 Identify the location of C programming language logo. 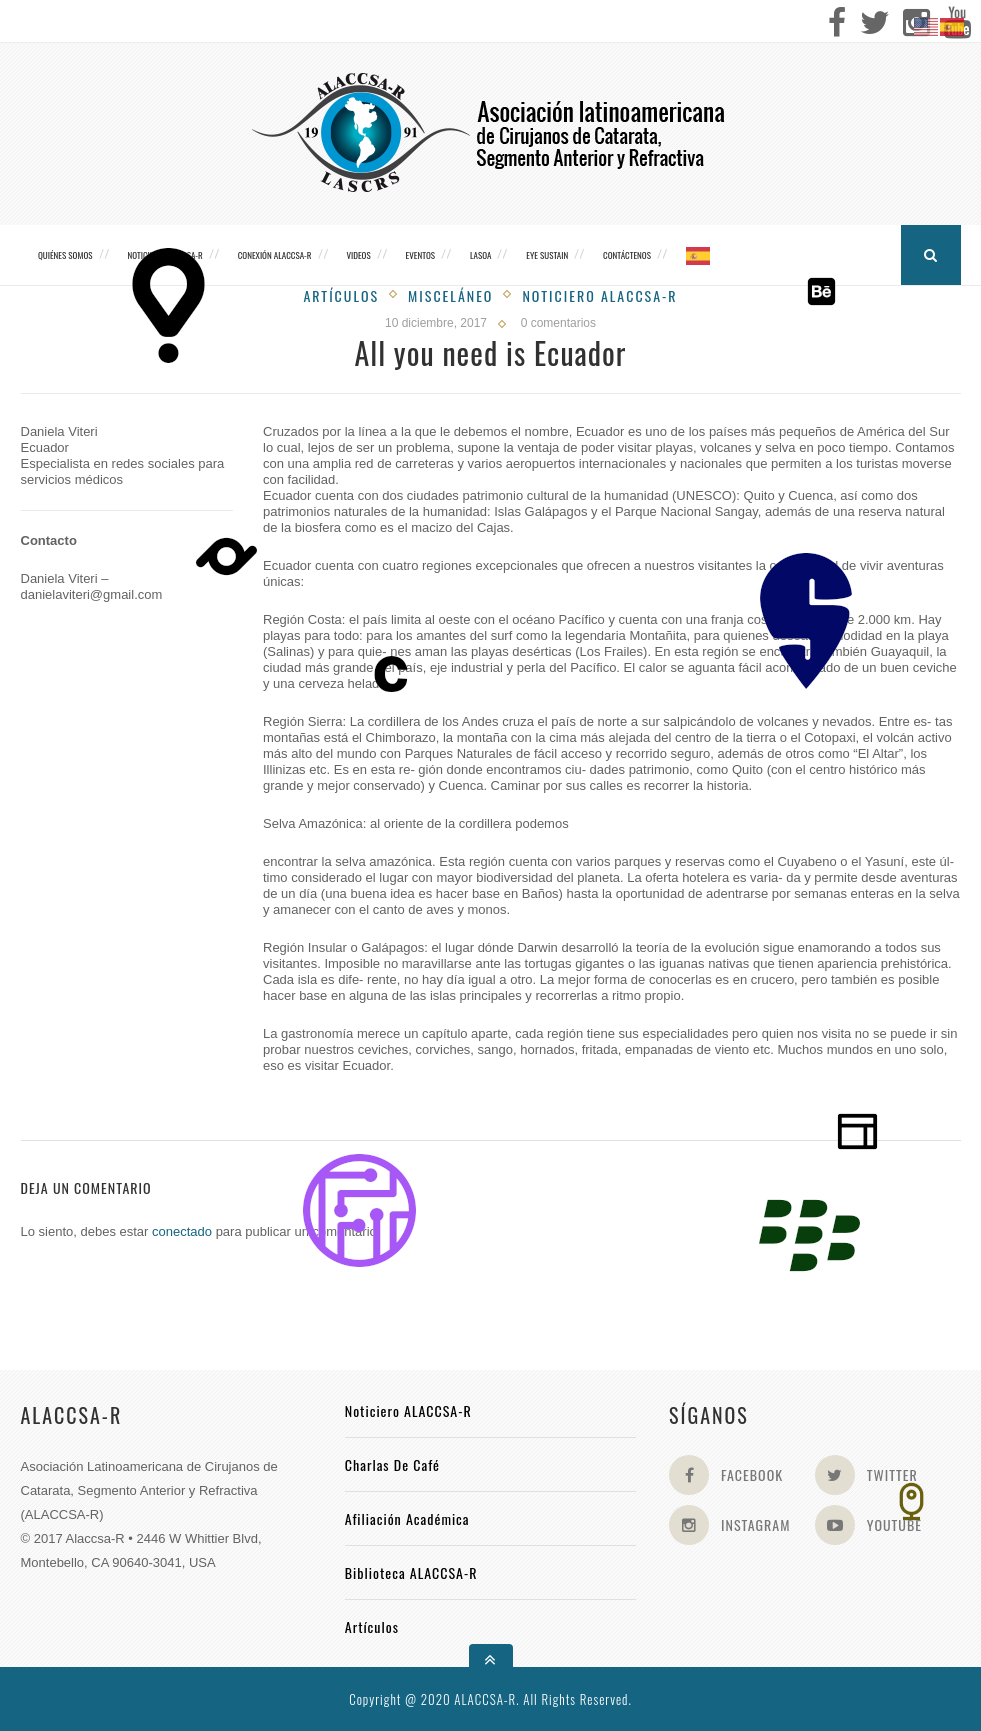
(391, 674).